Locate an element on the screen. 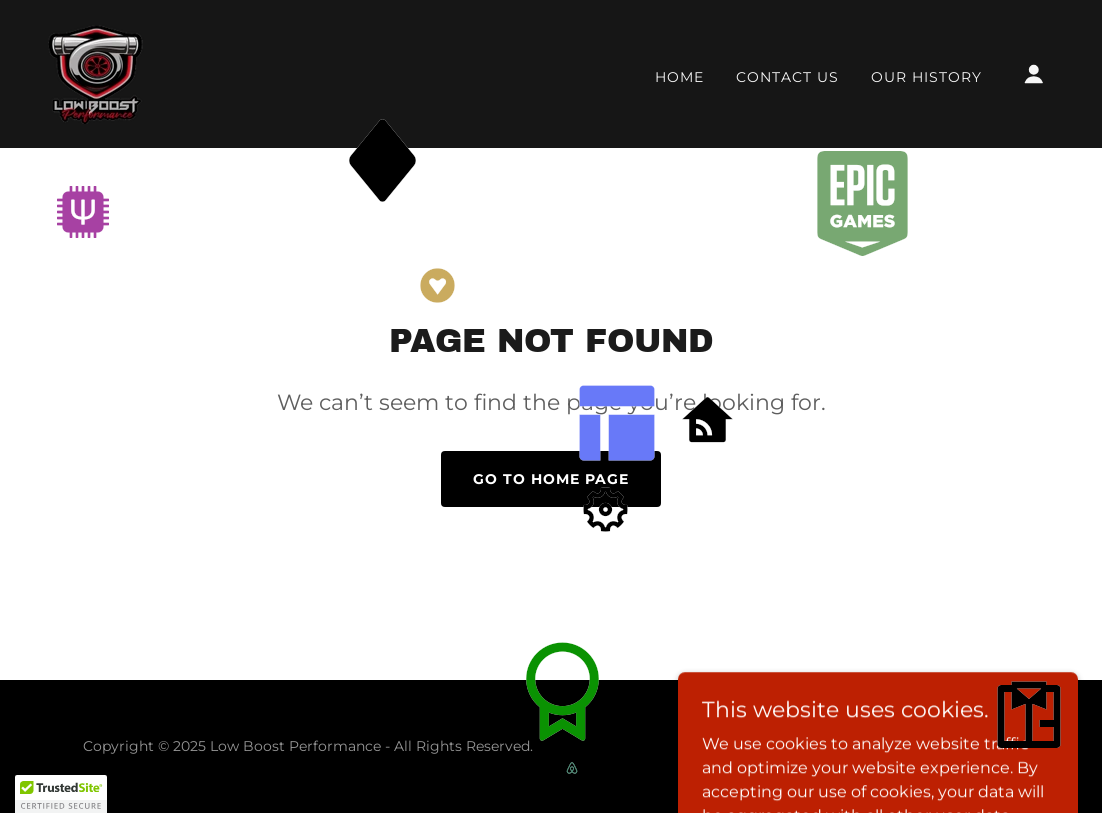 Image resolution: width=1102 pixels, height=813 pixels. QMK firmware project logo is located at coordinates (83, 212).